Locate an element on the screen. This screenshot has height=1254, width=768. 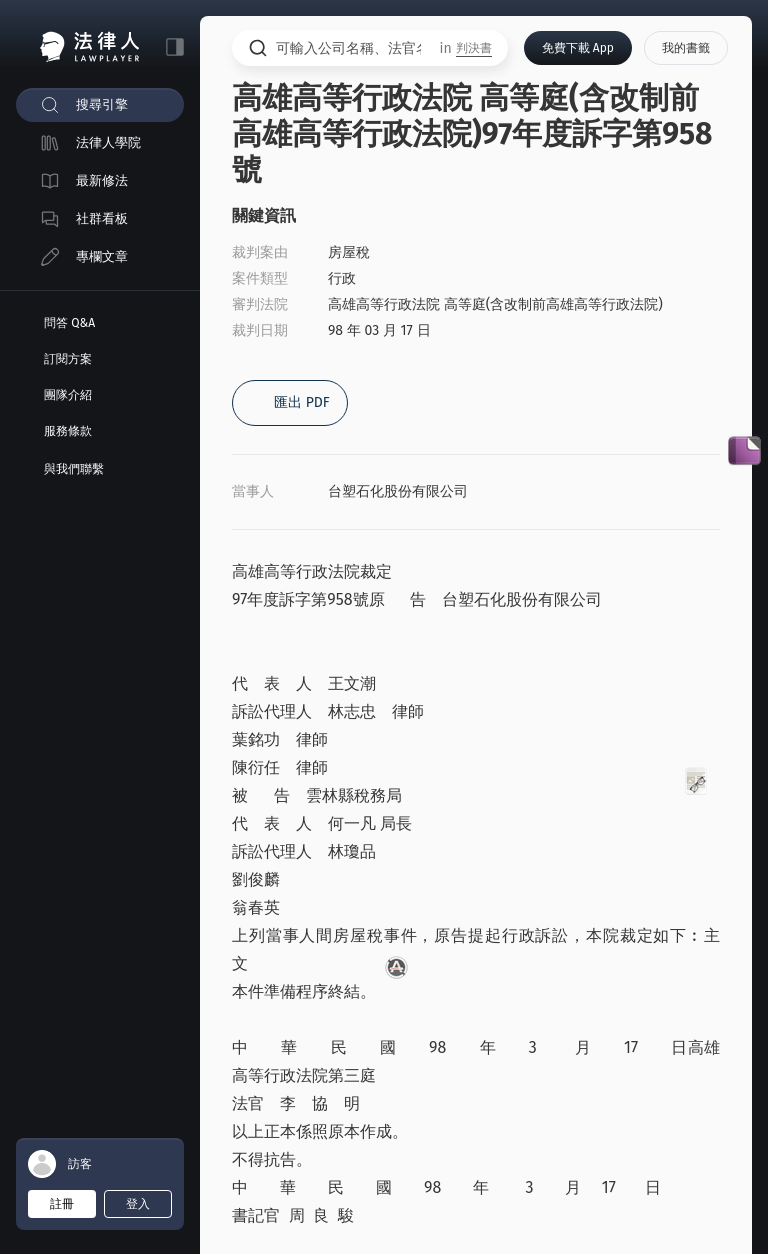
open the documents app is located at coordinates (696, 781).